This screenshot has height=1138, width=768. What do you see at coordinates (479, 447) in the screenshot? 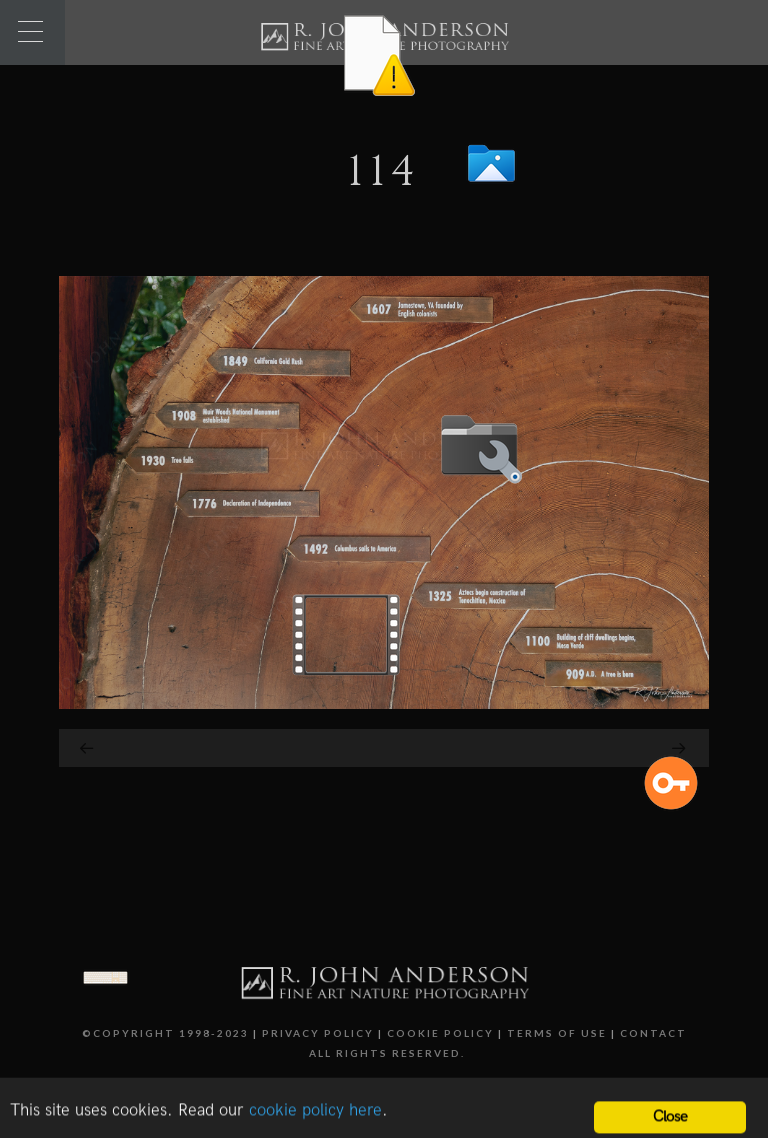
I see `open resource hacker project folder` at bounding box center [479, 447].